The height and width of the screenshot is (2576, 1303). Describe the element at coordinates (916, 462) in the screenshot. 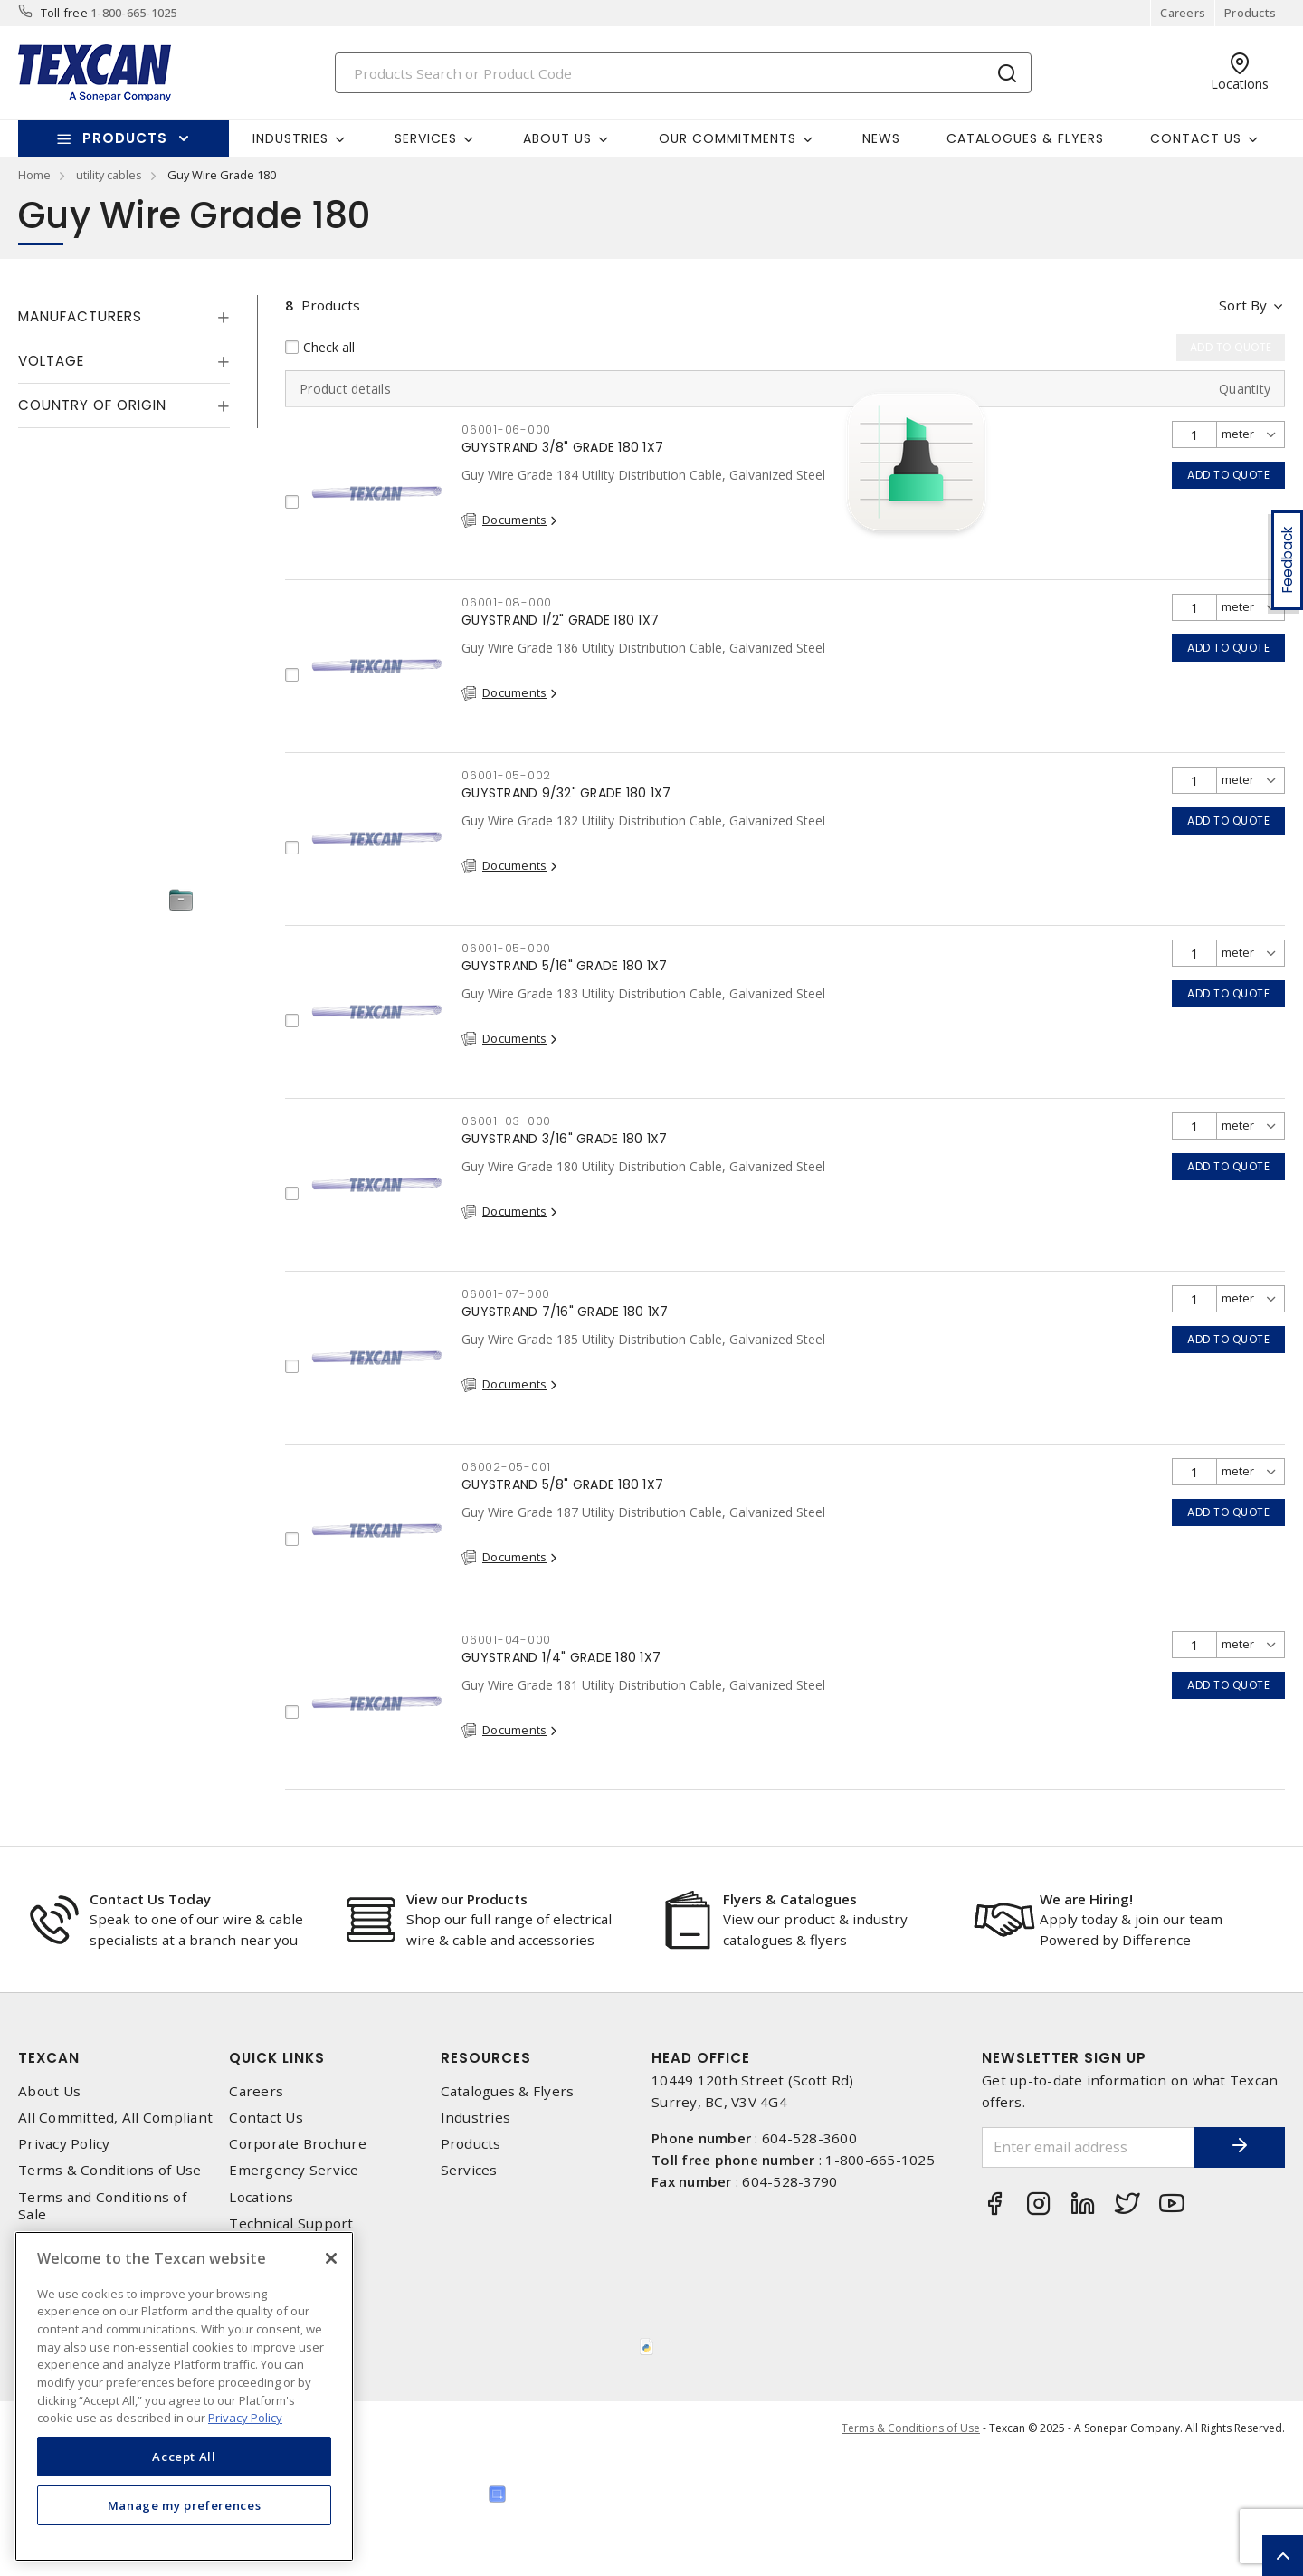

I see `open marker app for highlighting and annotating documents` at that location.